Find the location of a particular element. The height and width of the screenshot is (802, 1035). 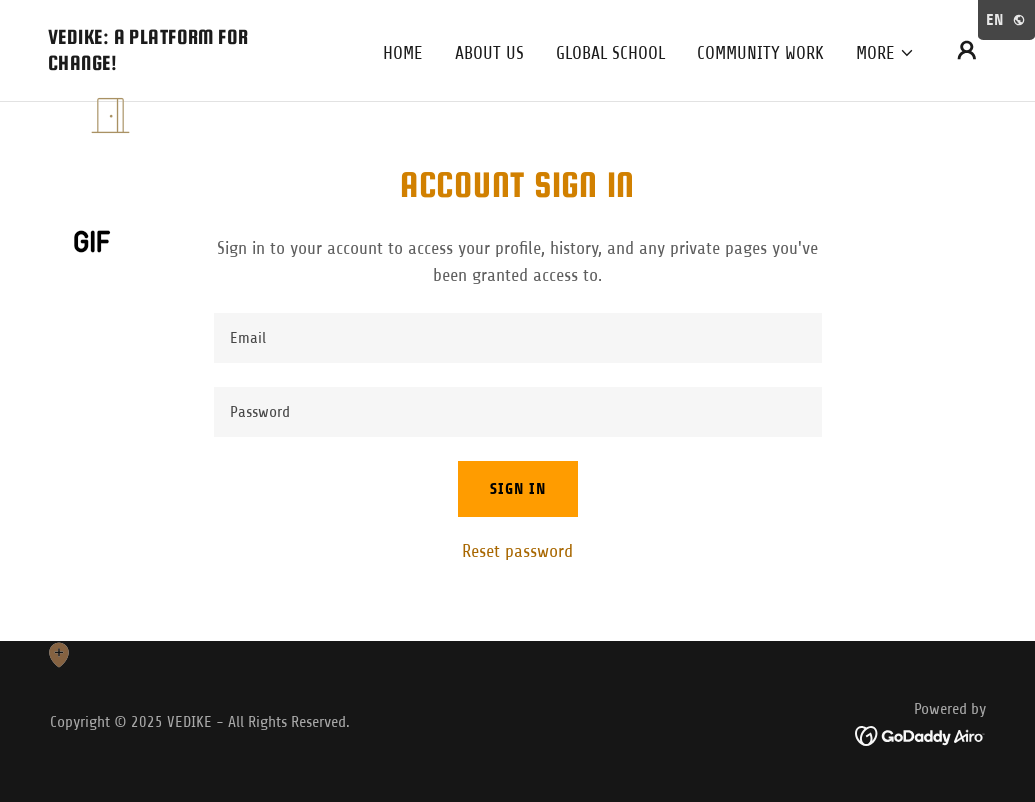

add a new location pin is located at coordinates (59, 655).